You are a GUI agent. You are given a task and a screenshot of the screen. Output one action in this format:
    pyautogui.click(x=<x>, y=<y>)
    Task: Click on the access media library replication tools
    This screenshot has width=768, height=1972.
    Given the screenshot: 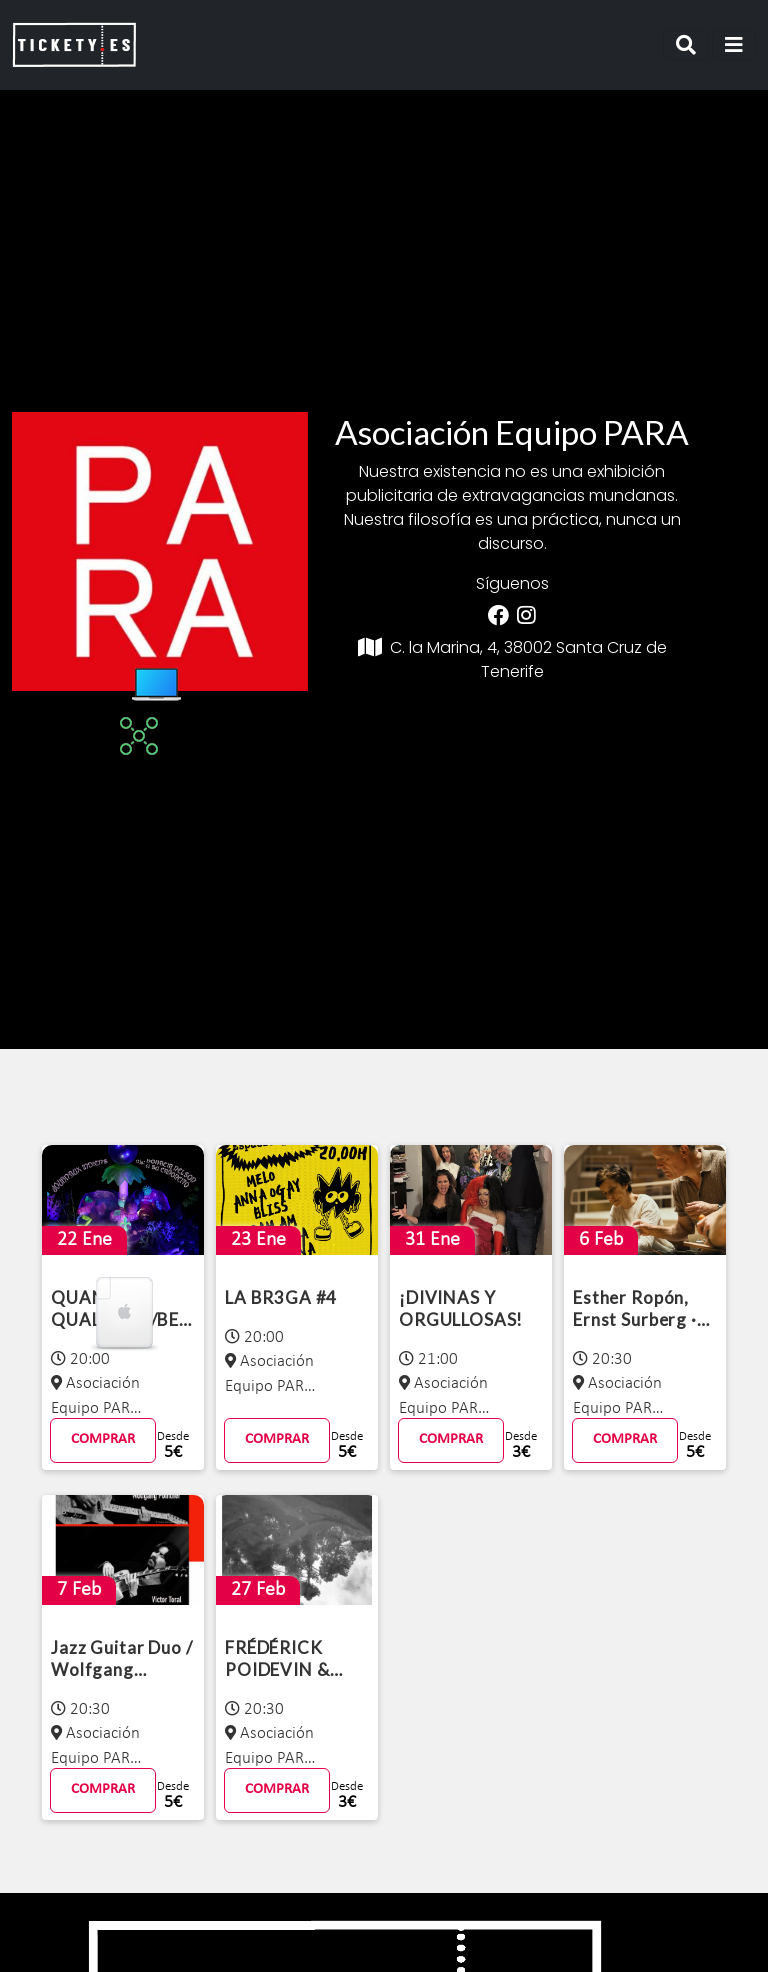 What is the action you would take?
    pyautogui.click(x=139, y=736)
    